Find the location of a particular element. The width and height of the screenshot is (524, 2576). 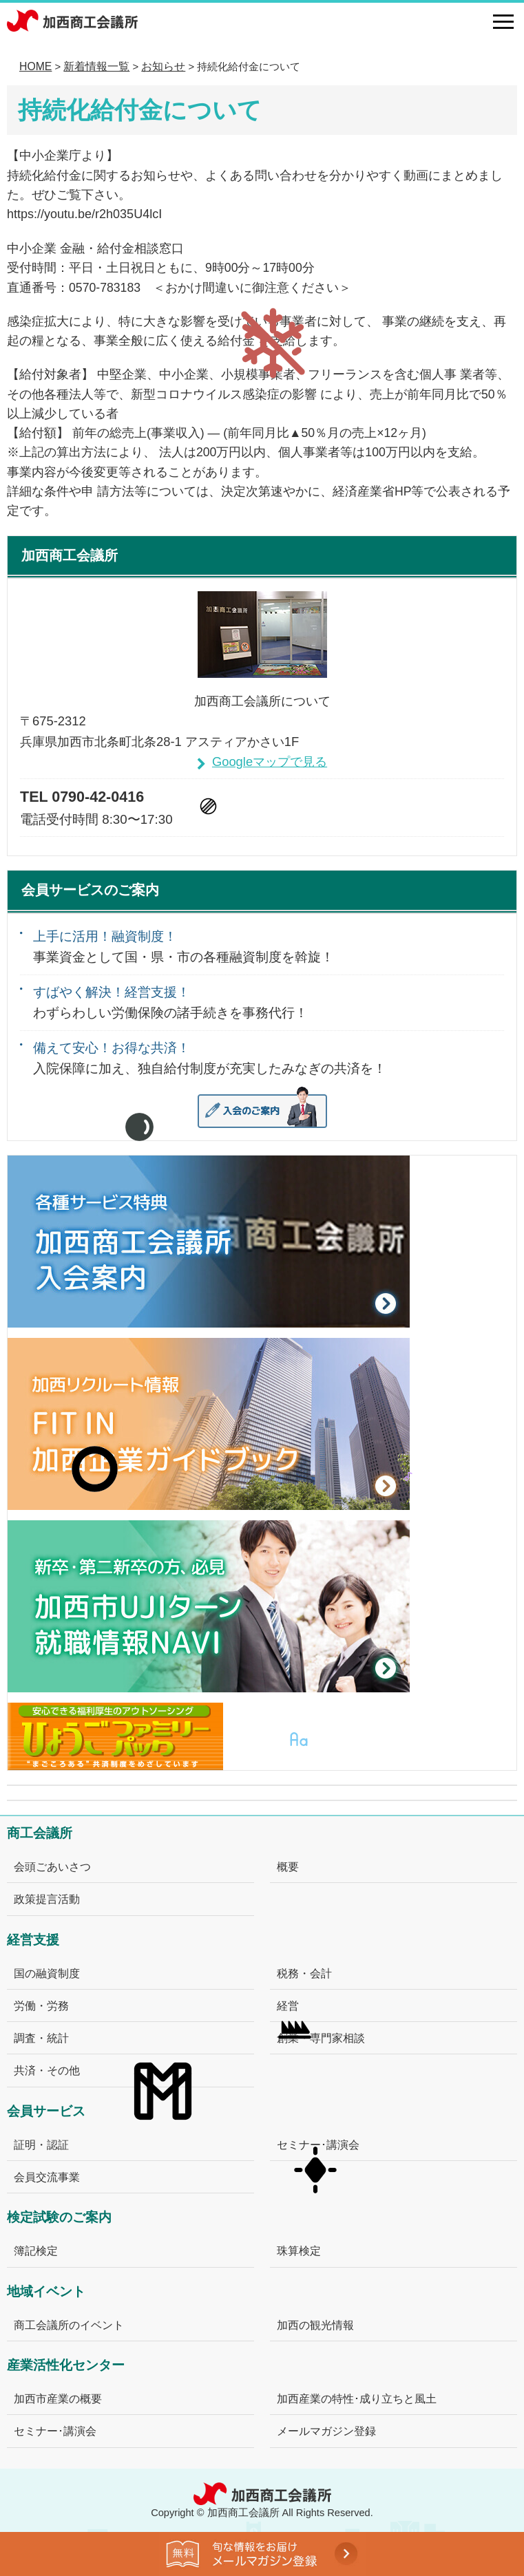

indicates a road hazard or spike strip ahead is located at coordinates (295, 2029).